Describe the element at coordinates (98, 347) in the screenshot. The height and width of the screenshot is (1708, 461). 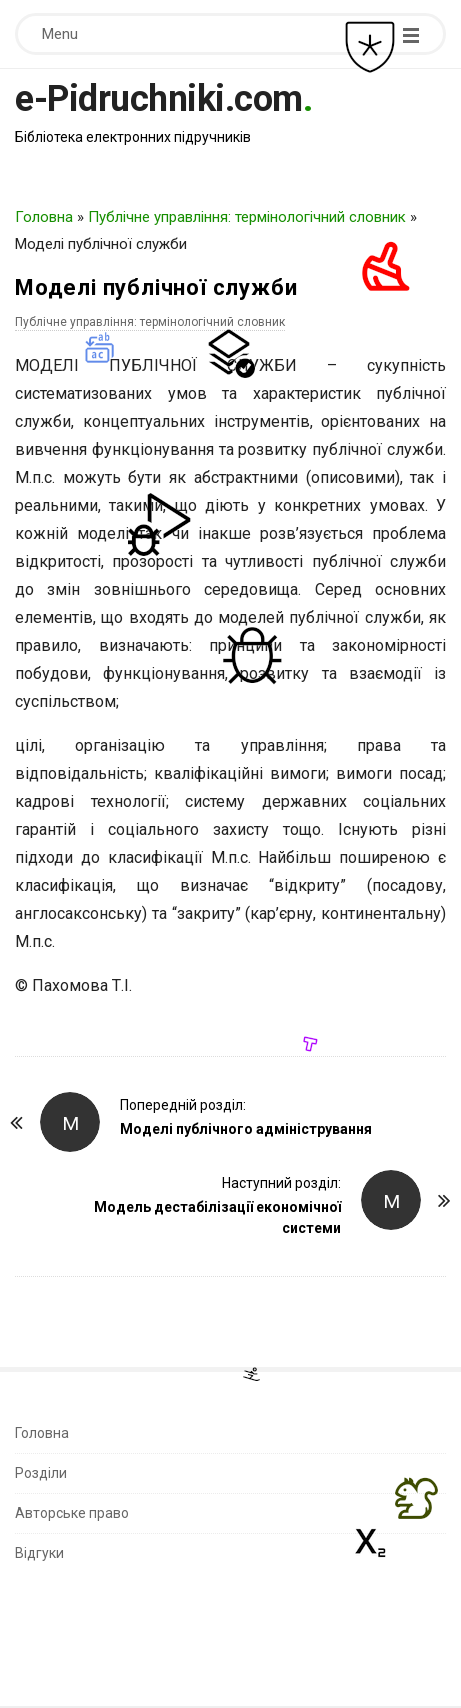
I see `replace all occurrences in document` at that location.